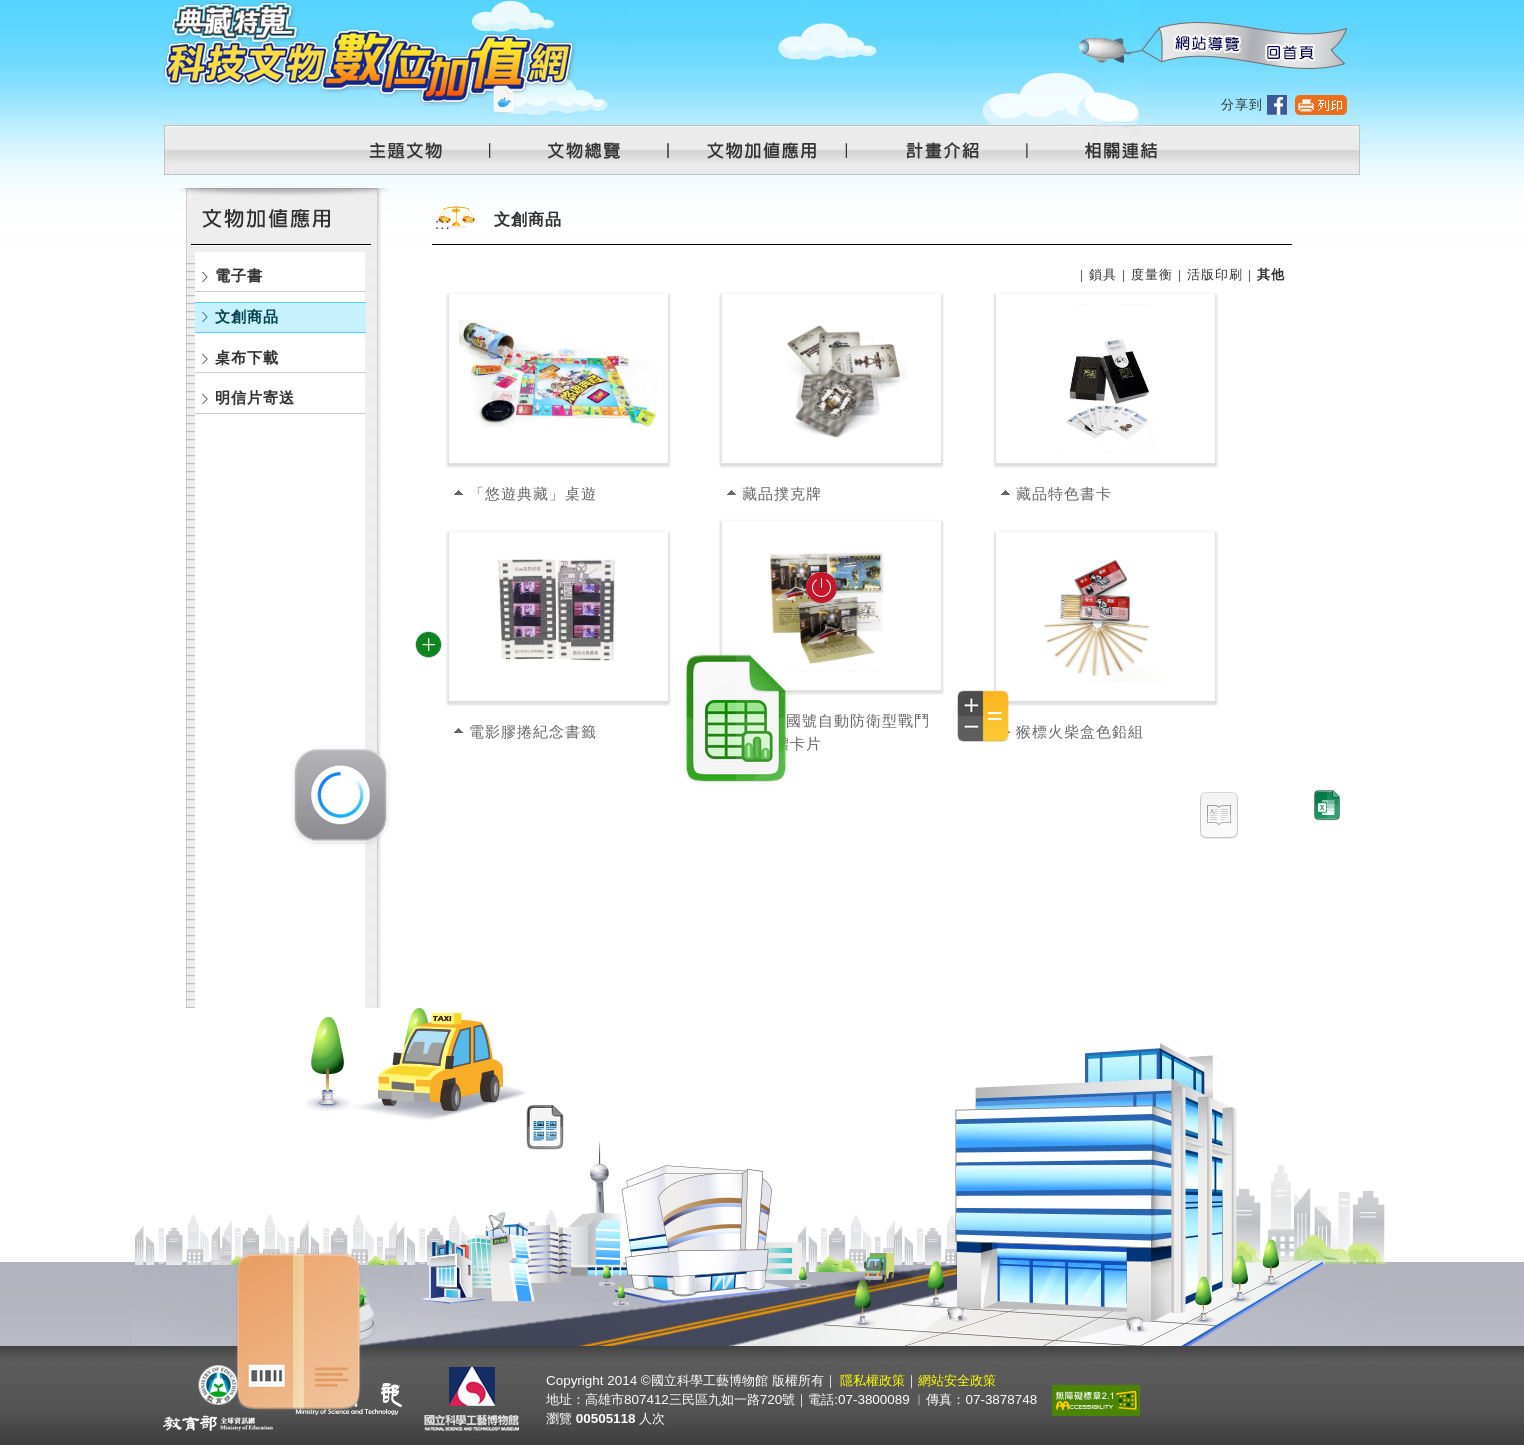 This screenshot has width=1524, height=1445. Describe the element at coordinates (1327, 805) in the screenshot. I see `open a microsoft excel spreadsheet file` at that location.